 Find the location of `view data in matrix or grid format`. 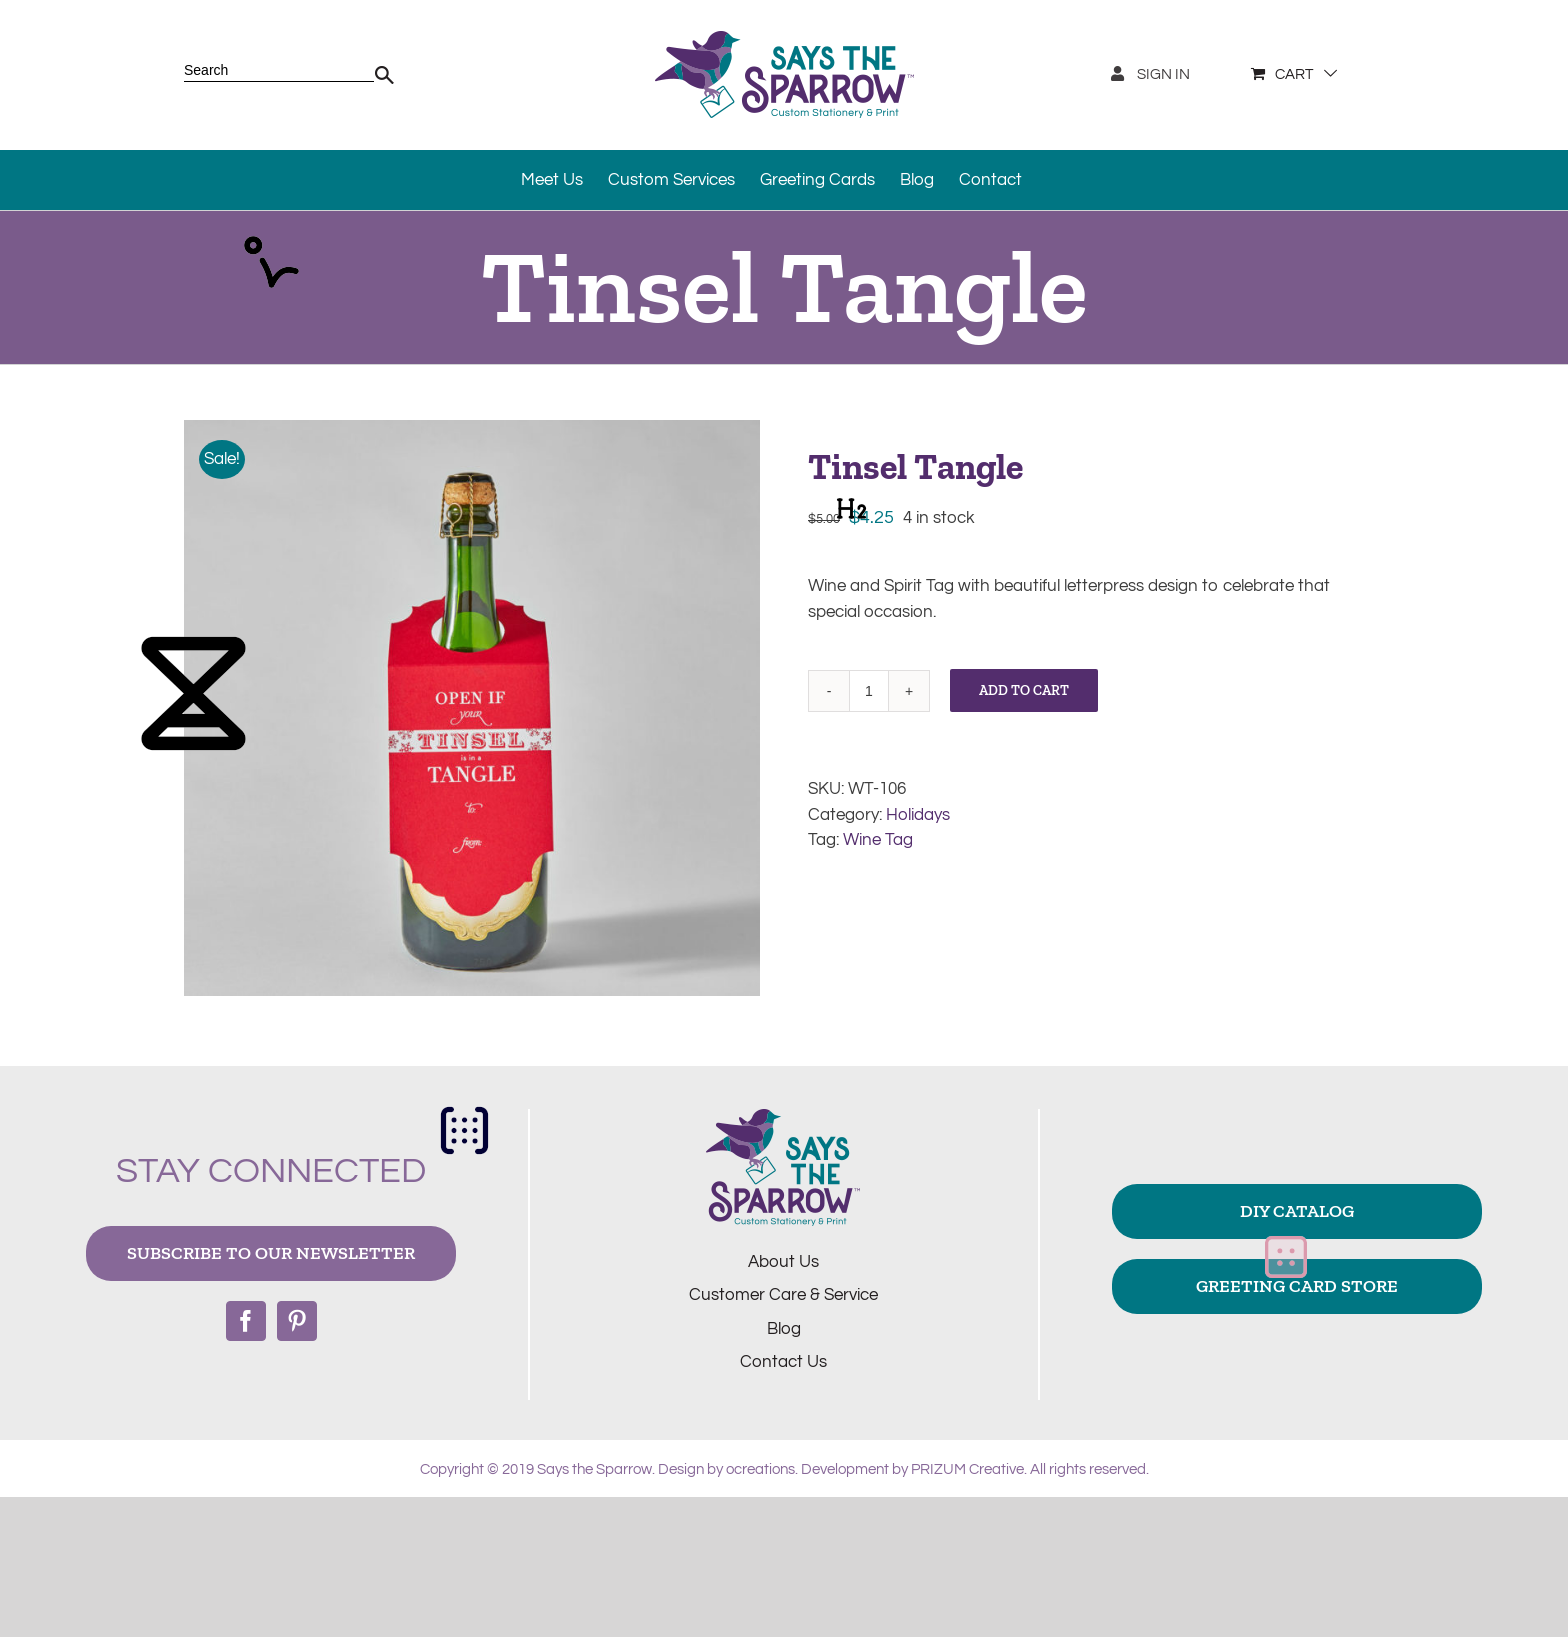

view data in matrix or grid format is located at coordinates (464, 1130).